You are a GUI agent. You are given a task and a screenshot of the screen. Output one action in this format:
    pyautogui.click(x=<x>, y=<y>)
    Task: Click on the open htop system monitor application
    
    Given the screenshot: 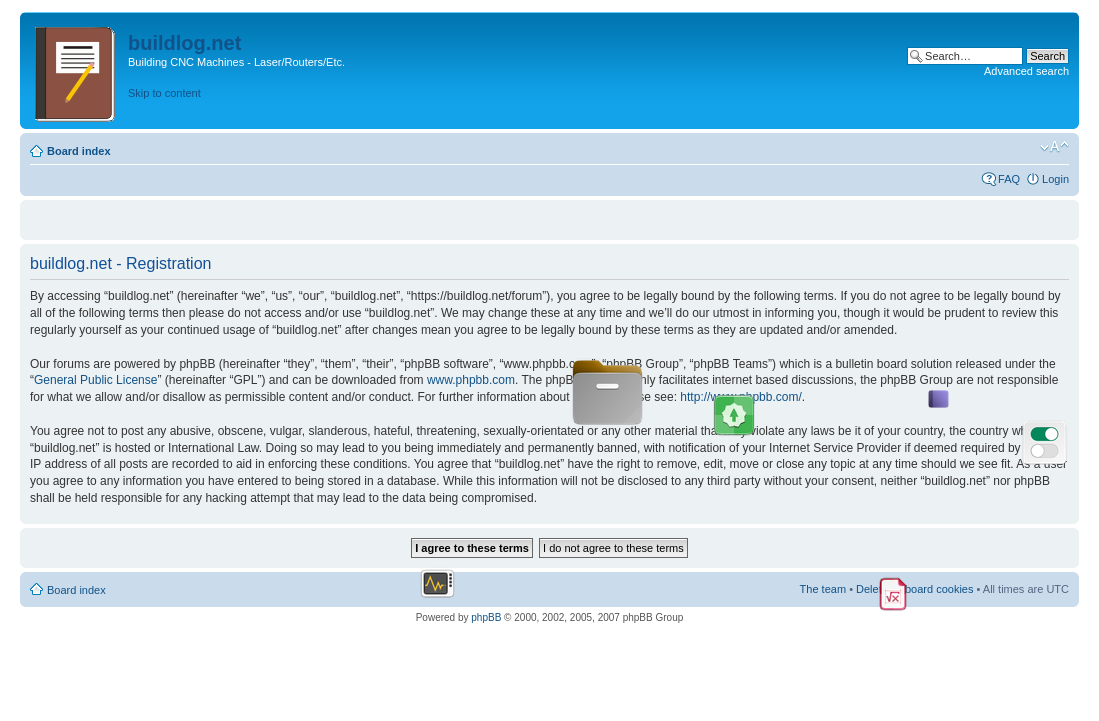 What is the action you would take?
    pyautogui.click(x=437, y=583)
    